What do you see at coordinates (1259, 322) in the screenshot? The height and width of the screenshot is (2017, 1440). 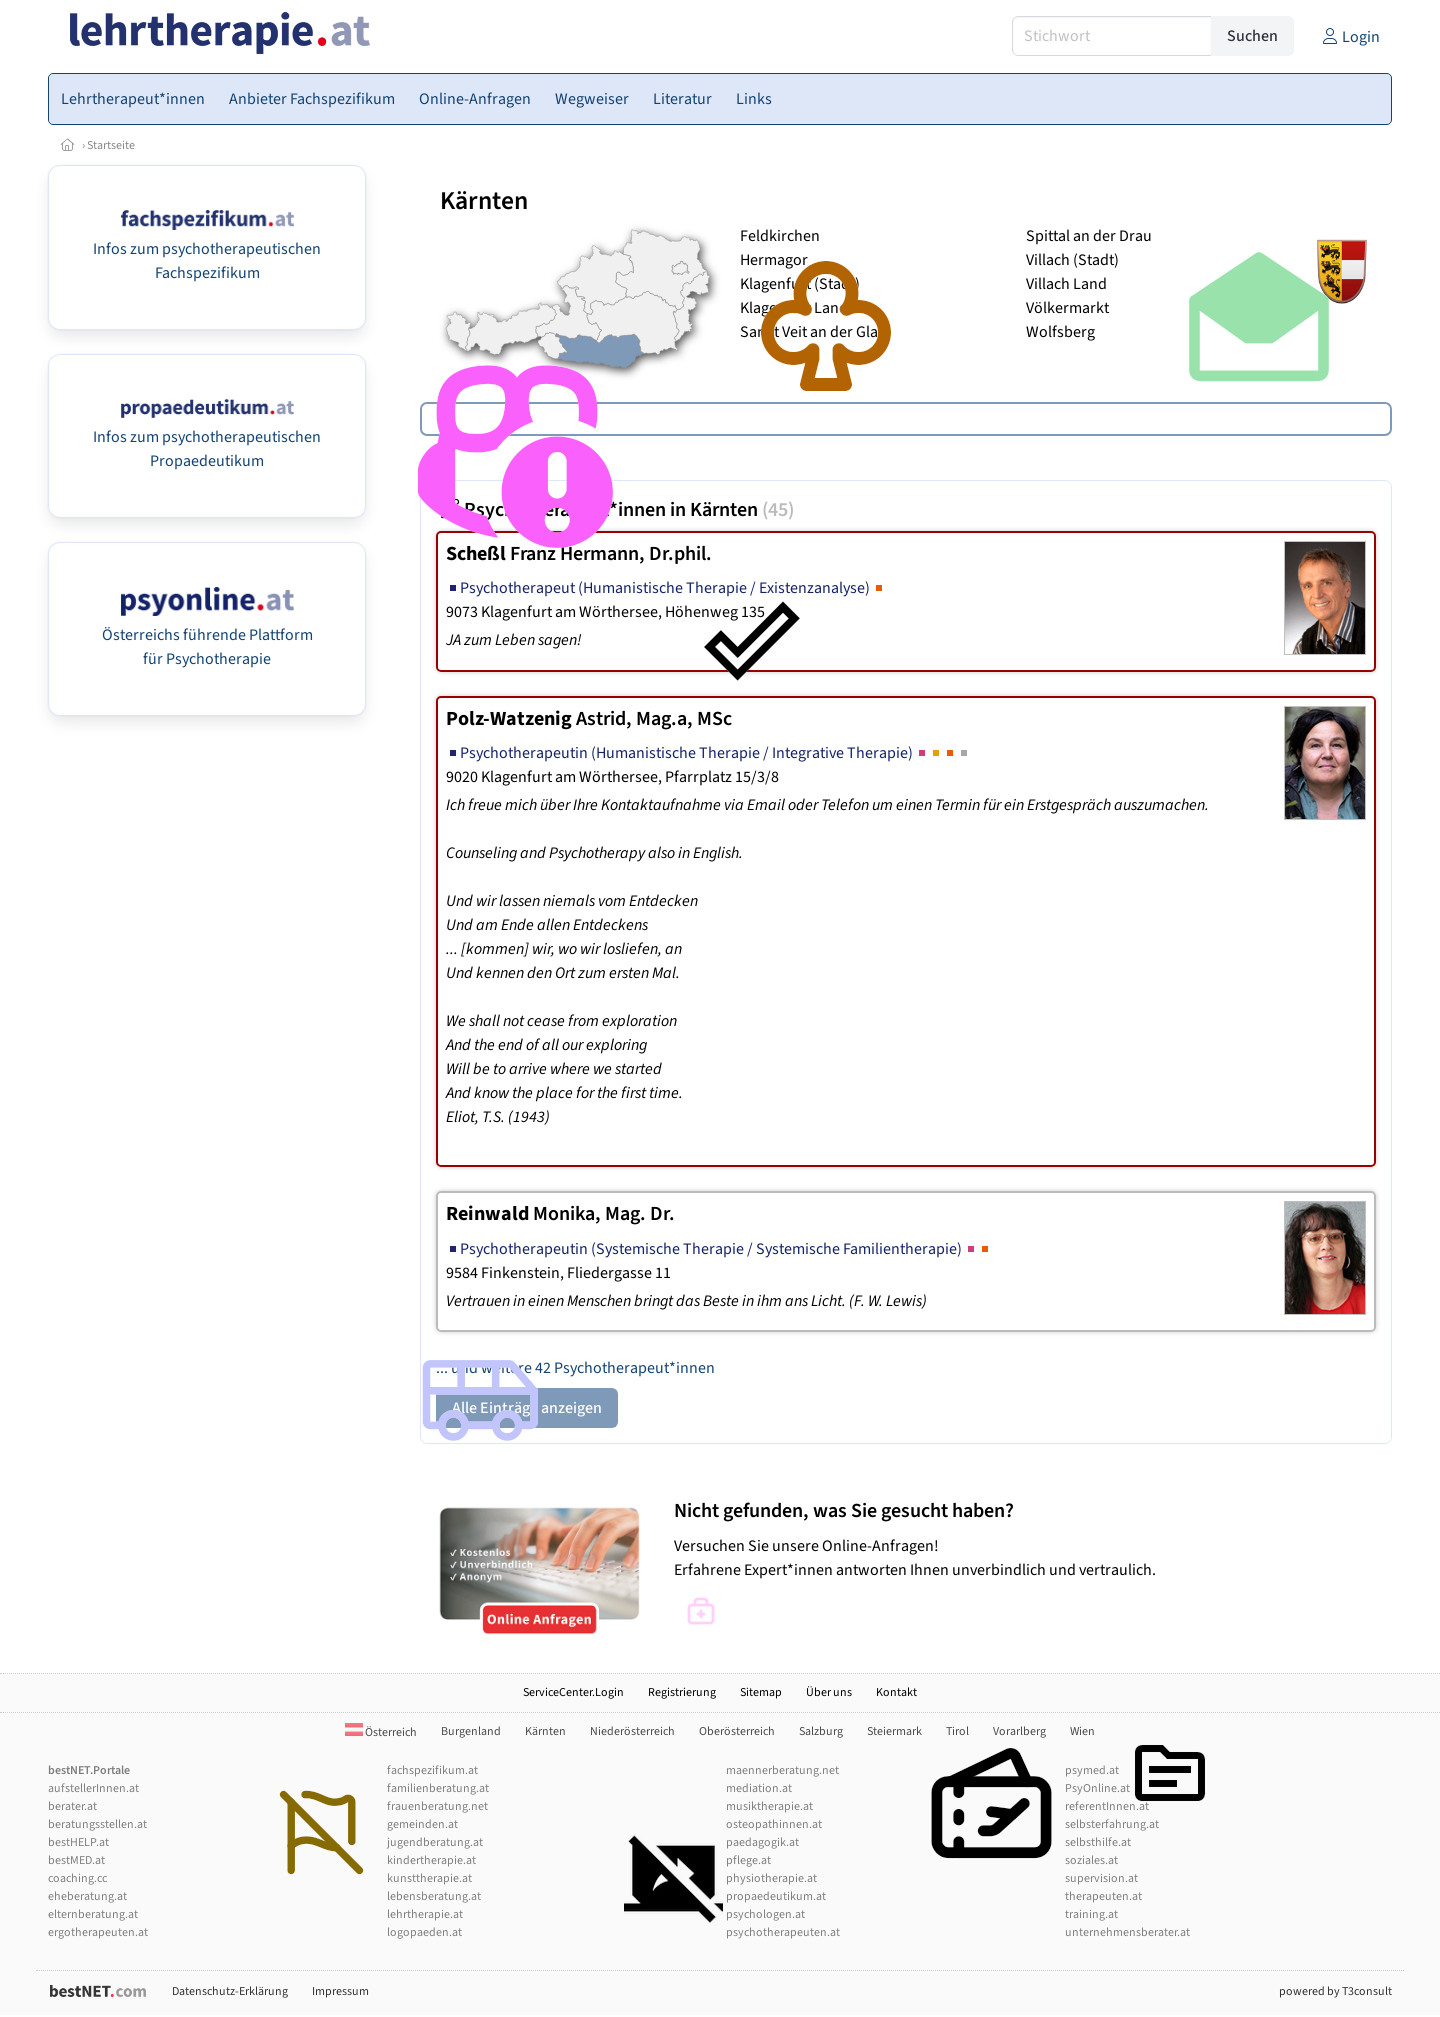 I see `view an opened or read email` at bounding box center [1259, 322].